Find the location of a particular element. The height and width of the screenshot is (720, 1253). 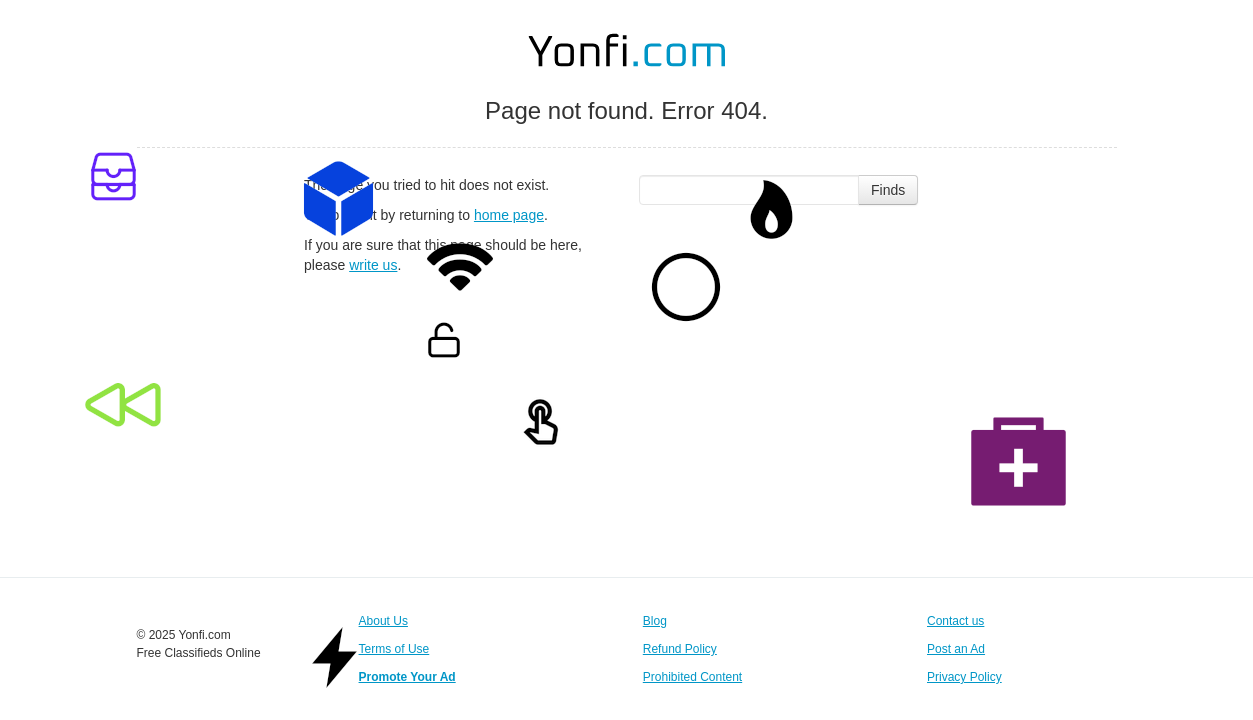

access health or medical features is located at coordinates (1018, 461).